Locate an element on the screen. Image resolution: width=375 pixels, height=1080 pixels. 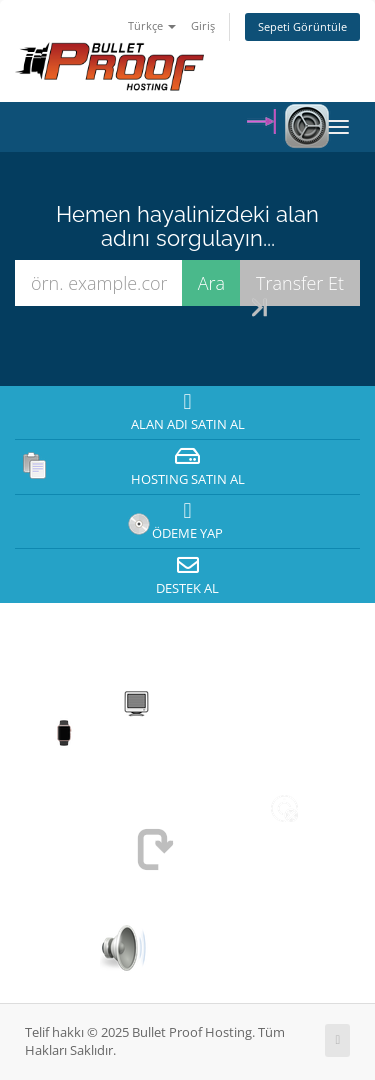
paste copied content from clipboard is located at coordinates (34, 465).